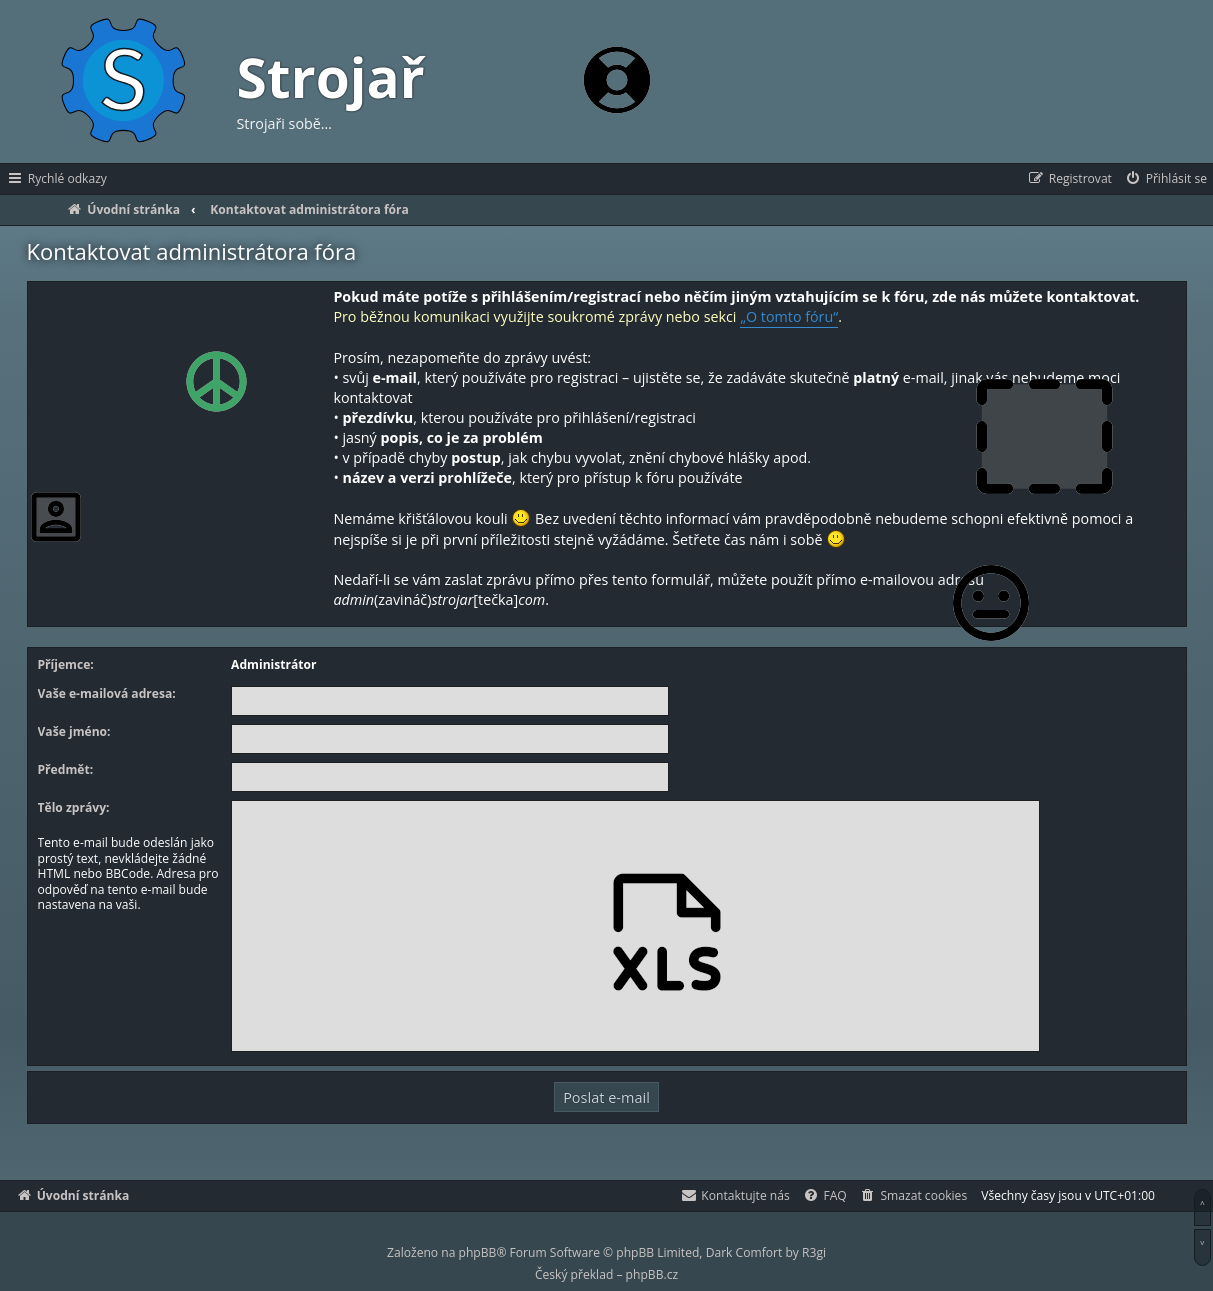 The image size is (1213, 1291). Describe the element at coordinates (1044, 436) in the screenshot. I see `select or crop a region` at that location.